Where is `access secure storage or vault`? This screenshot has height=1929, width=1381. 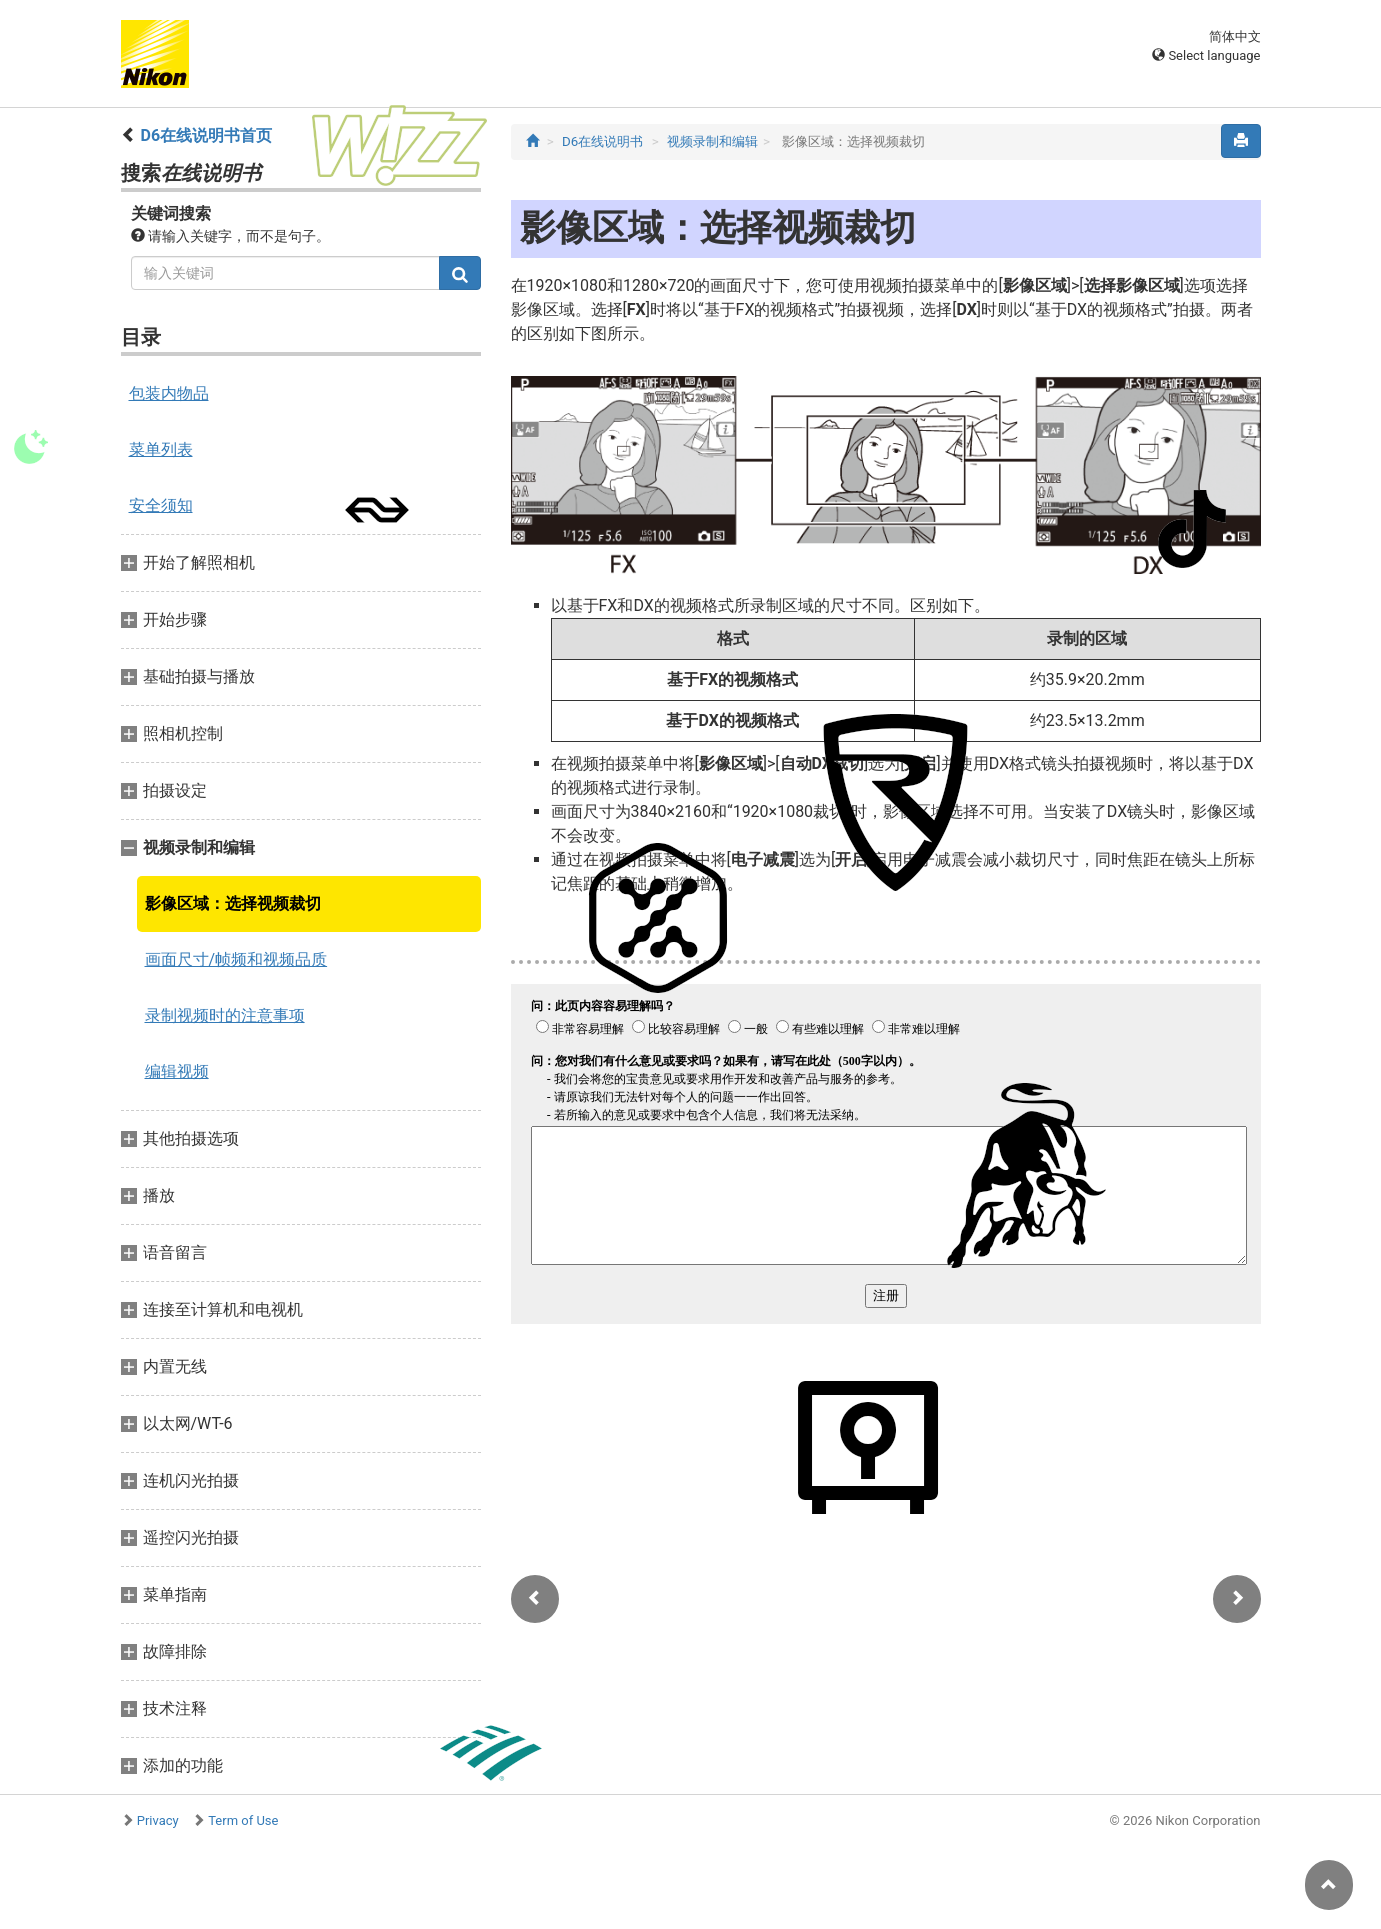 access secure storage or vault is located at coordinates (868, 1444).